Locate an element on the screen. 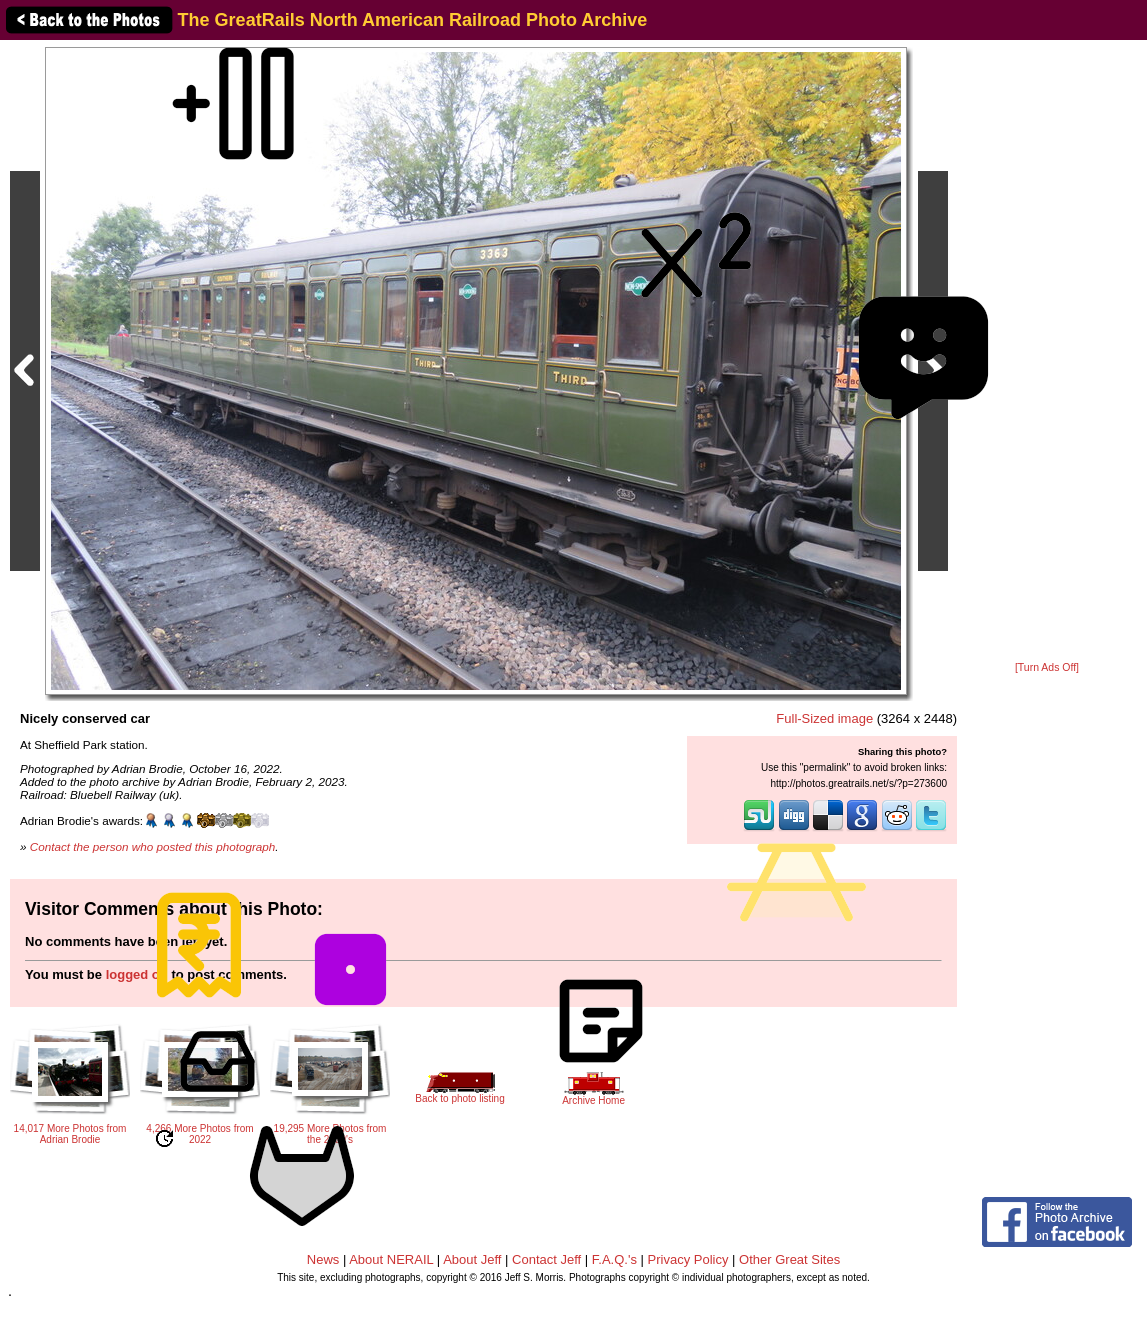 The image size is (1147, 1325). apply superscript formatting to selected text is located at coordinates (690, 257).